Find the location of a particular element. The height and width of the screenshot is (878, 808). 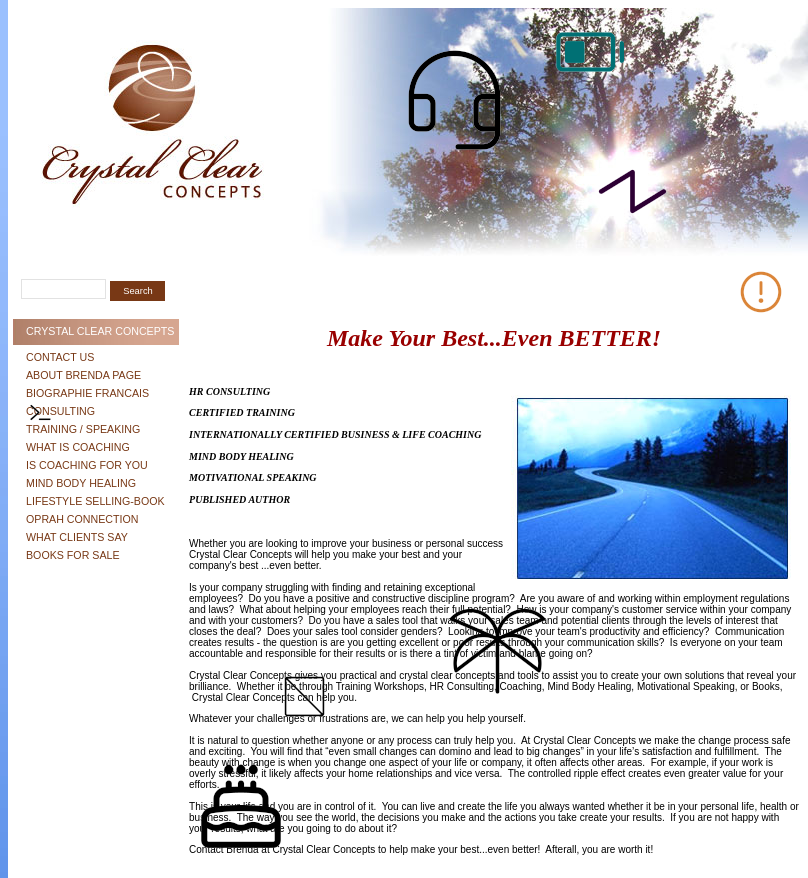

view birthday or celebration events is located at coordinates (241, 805).